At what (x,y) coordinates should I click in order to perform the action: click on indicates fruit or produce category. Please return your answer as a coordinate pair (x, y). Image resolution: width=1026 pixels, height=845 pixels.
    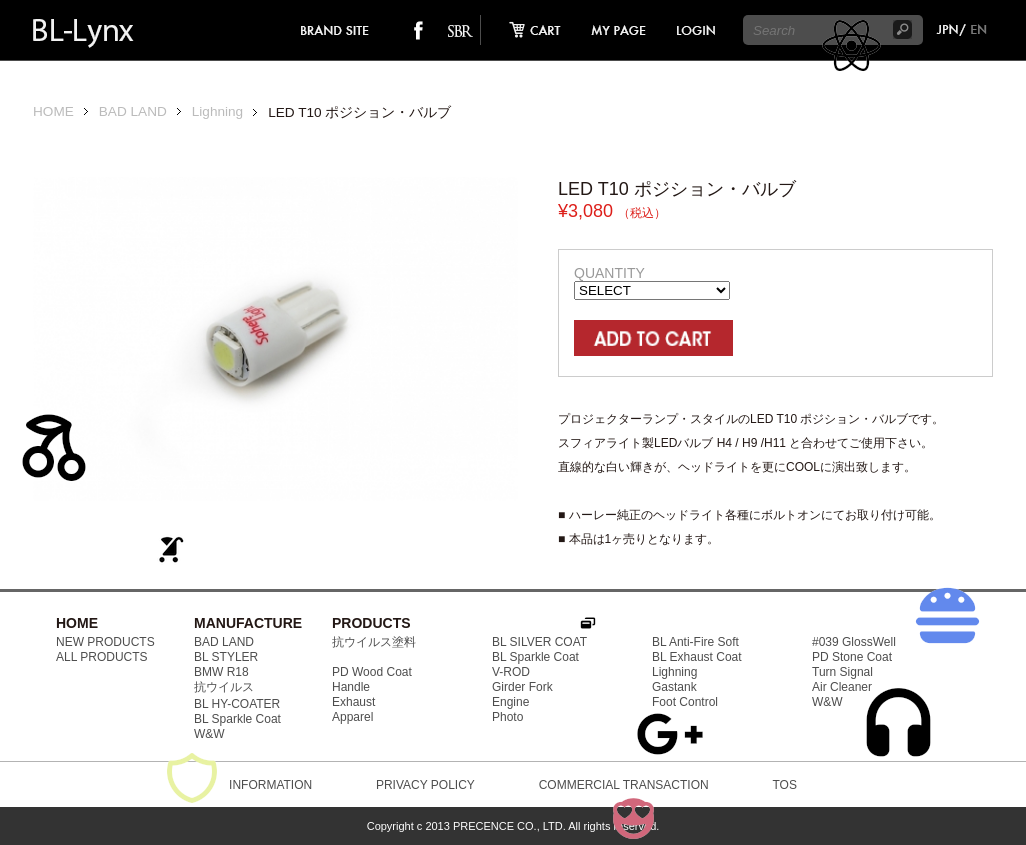
    Looking at the image, I should click on (54, 446).